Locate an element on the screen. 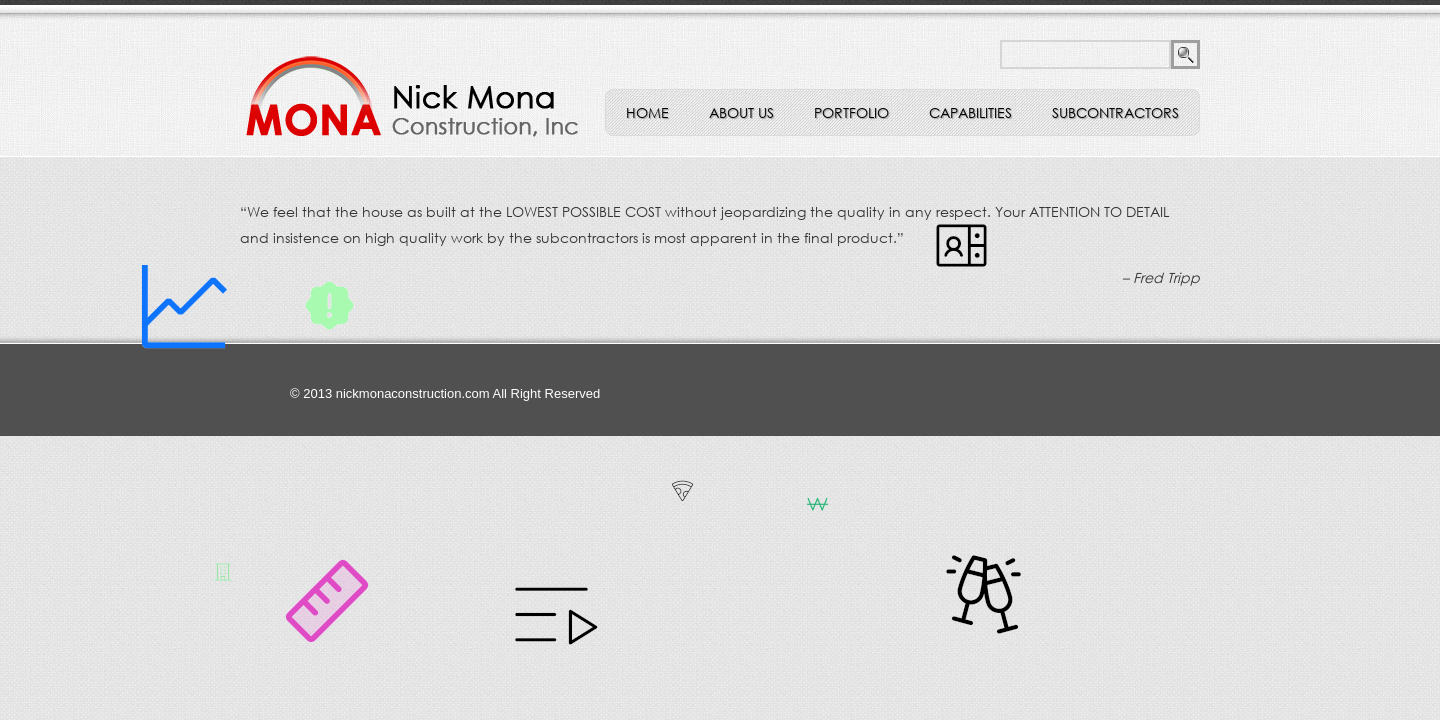  view analytics or performance metrics is located at coordinates (183, 312).